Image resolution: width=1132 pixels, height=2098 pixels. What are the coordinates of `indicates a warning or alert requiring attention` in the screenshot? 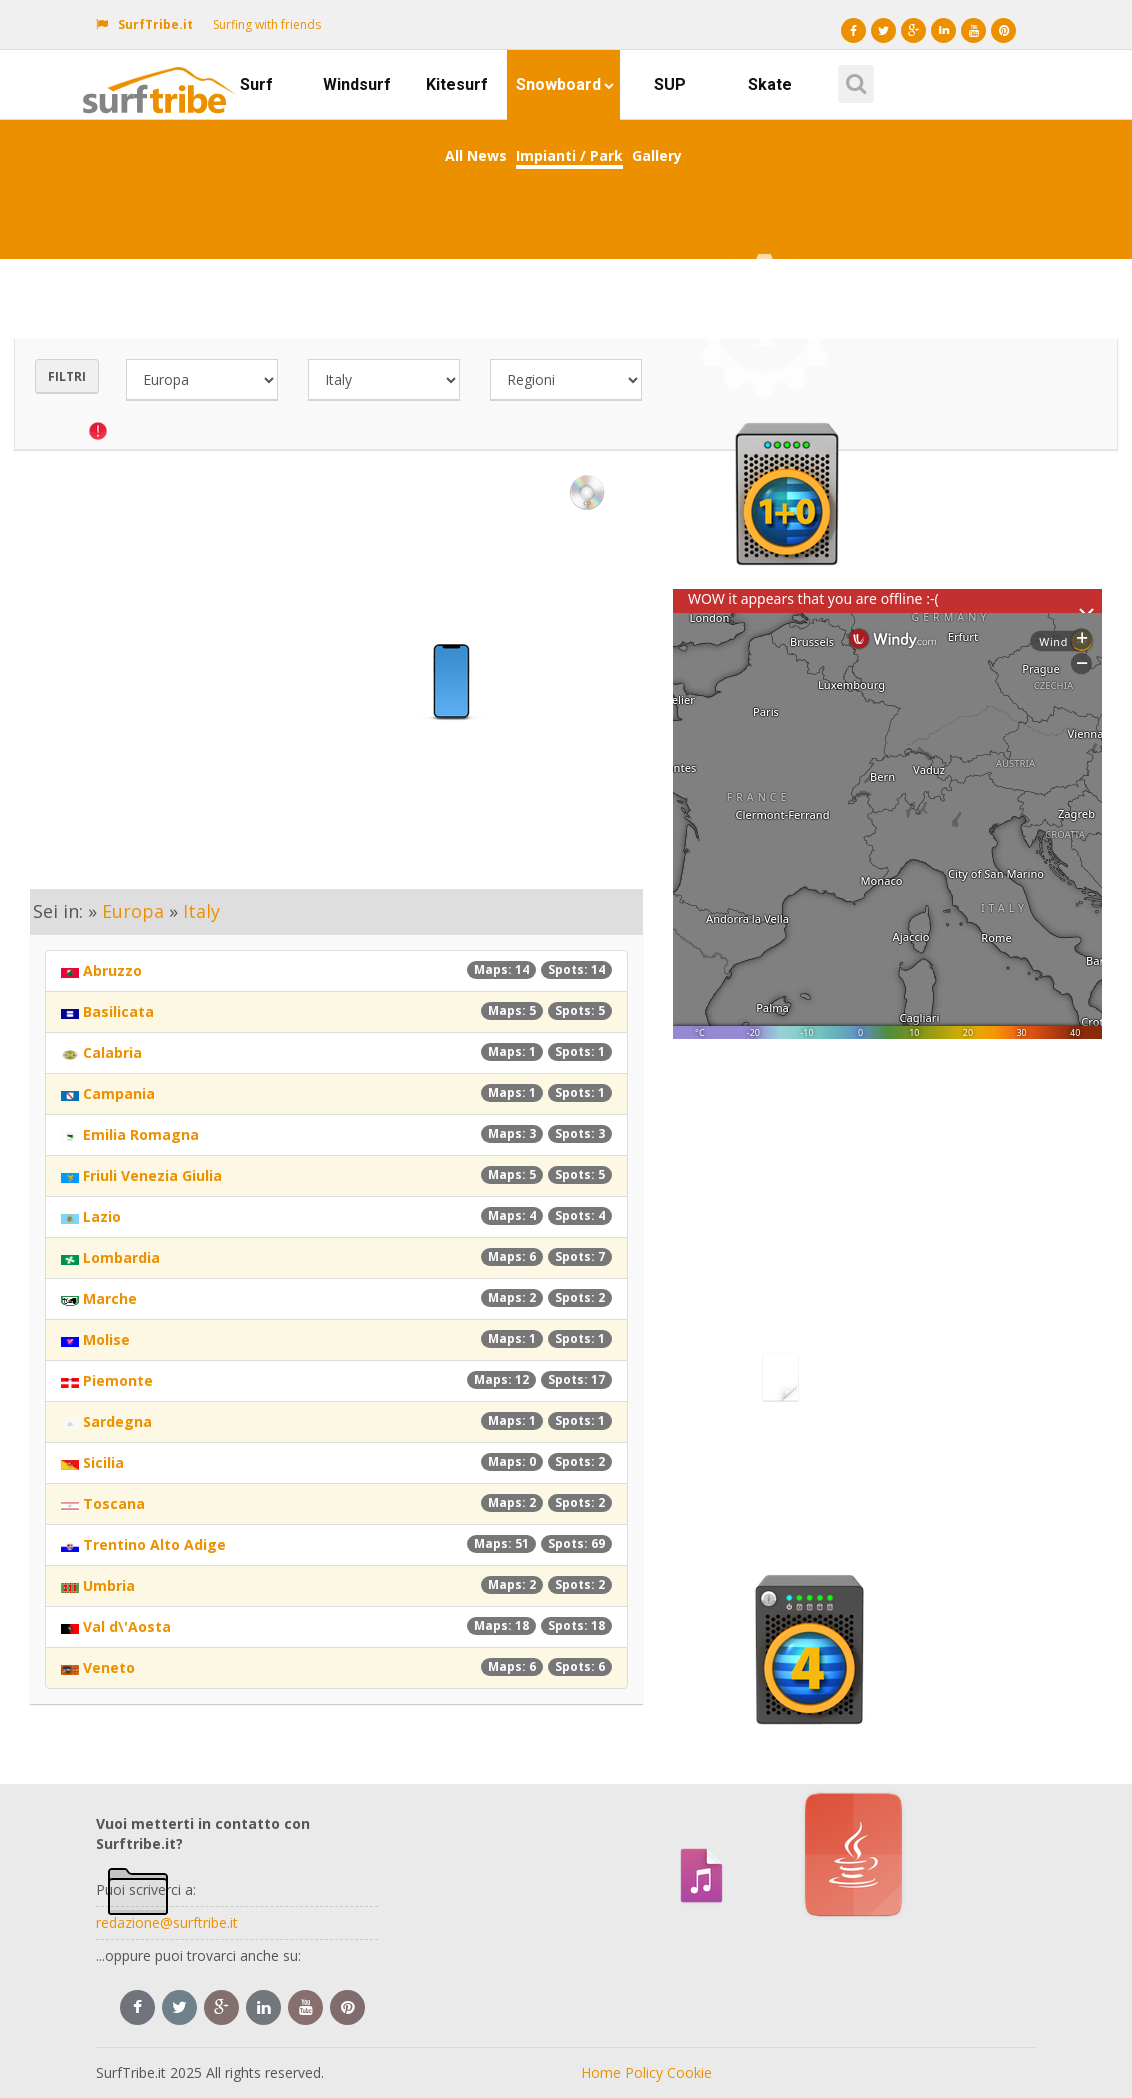 It's located at (98, 431).